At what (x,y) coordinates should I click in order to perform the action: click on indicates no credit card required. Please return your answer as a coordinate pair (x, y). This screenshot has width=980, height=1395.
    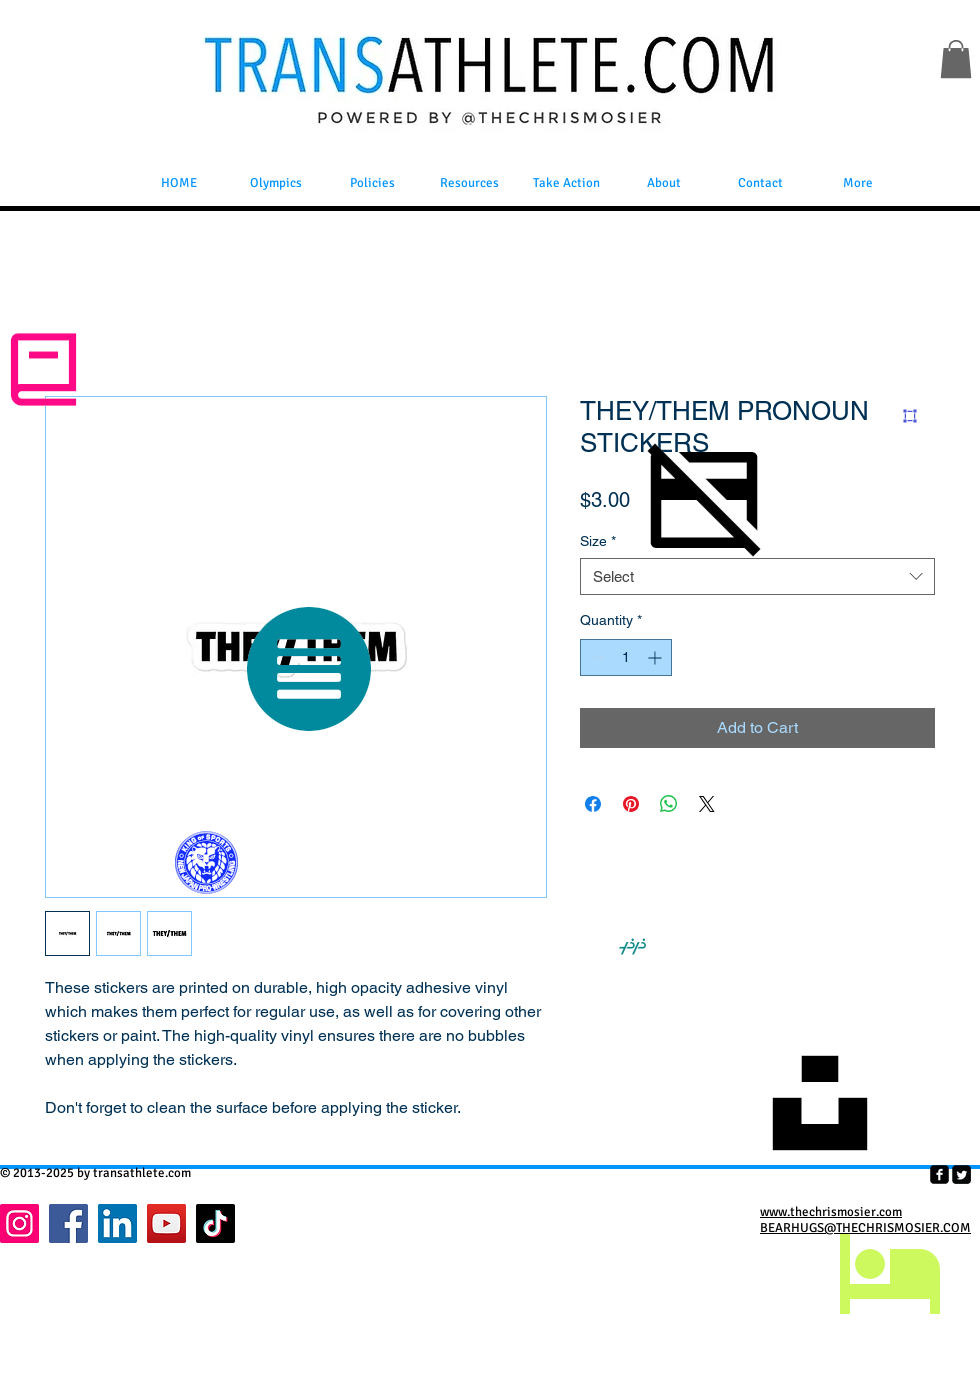
    Looking at the image, I should click on (704, 500).